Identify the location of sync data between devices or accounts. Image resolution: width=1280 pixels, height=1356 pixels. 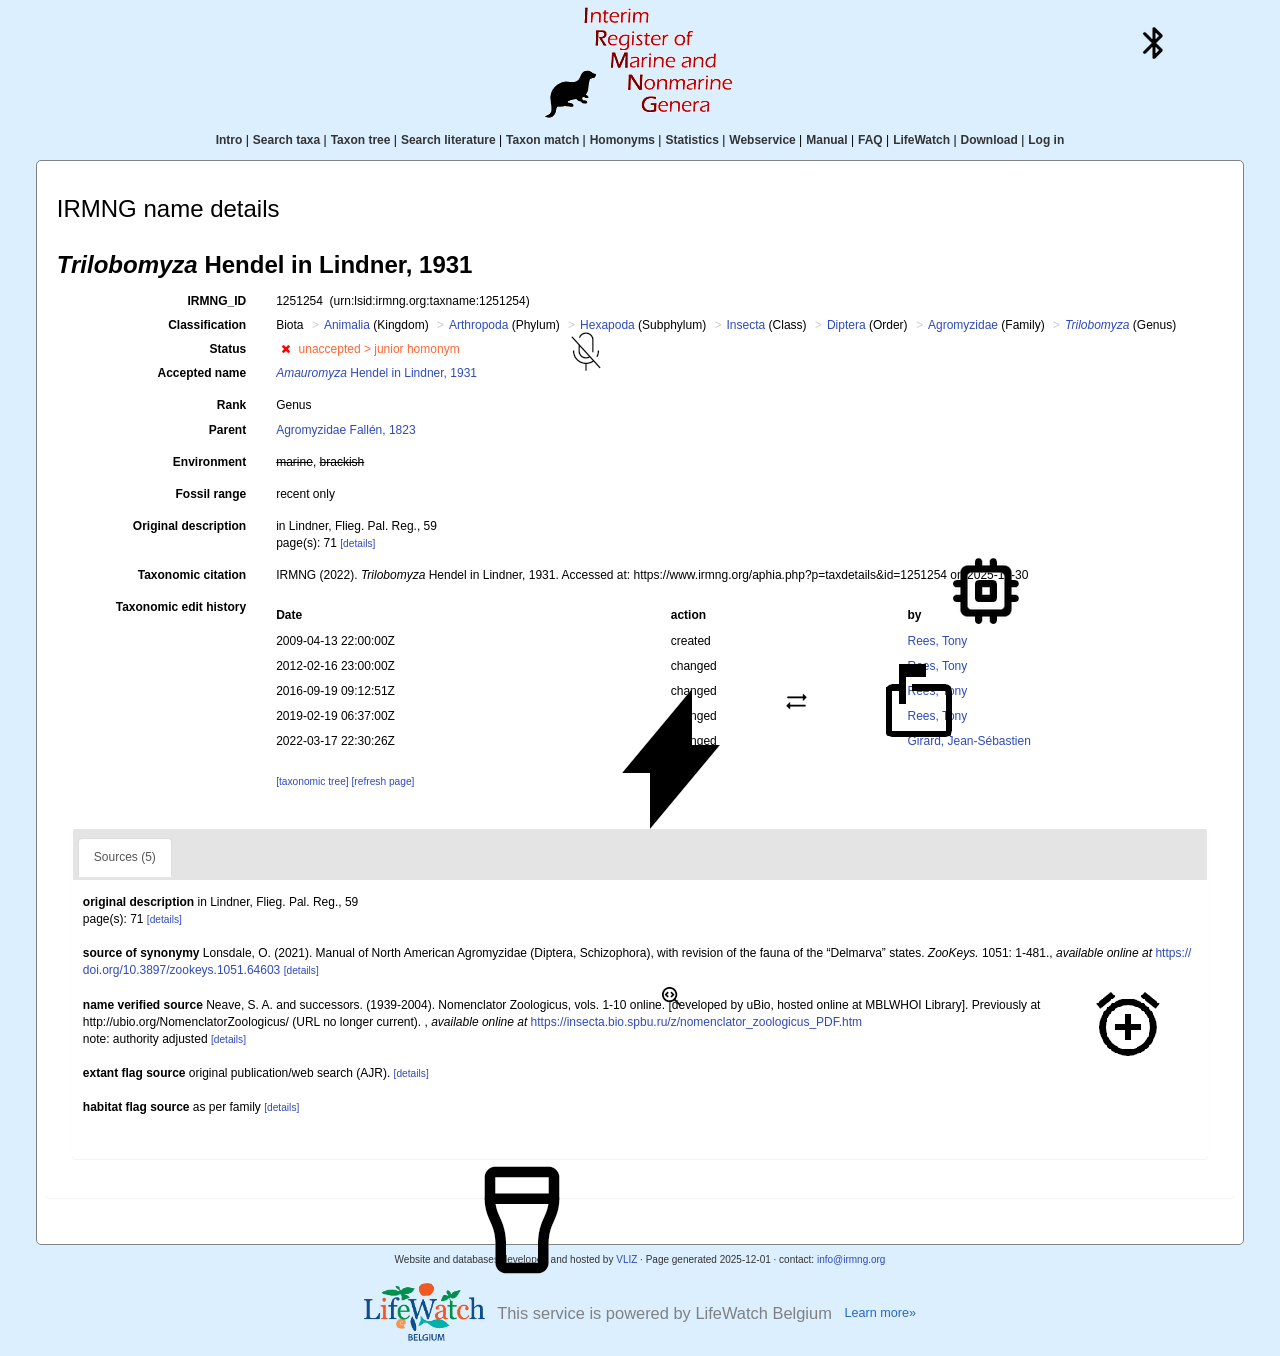
(796, 701).